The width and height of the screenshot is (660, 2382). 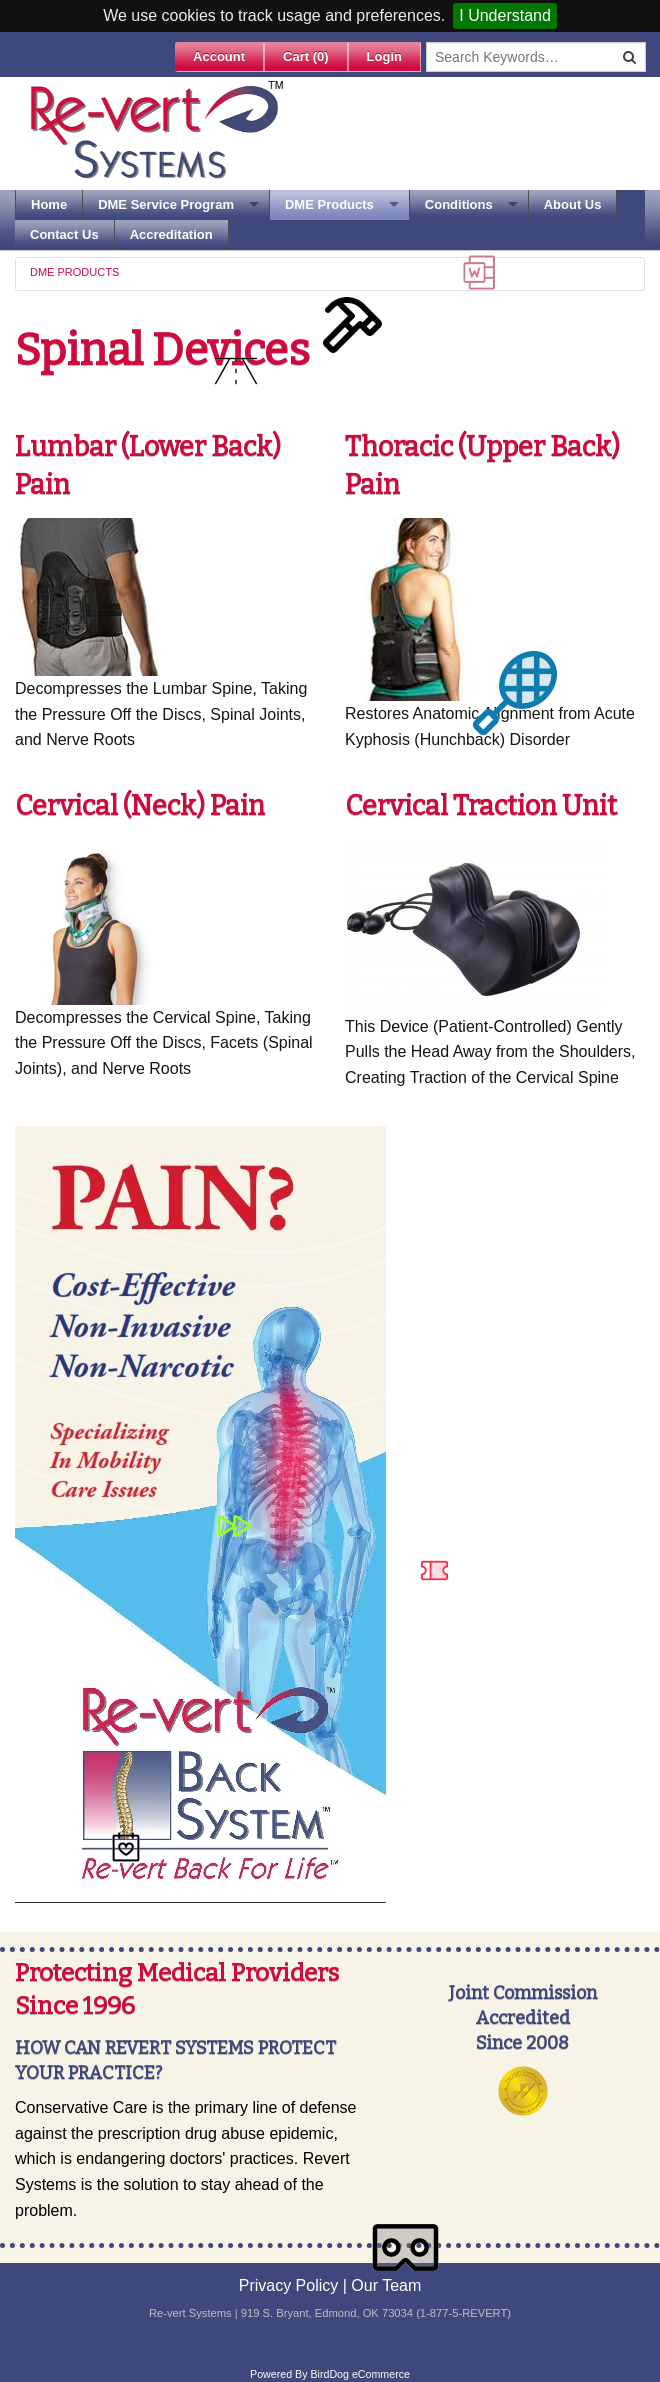 I want to click on access tennis or racquet sports features, so click(x=513, y=694).